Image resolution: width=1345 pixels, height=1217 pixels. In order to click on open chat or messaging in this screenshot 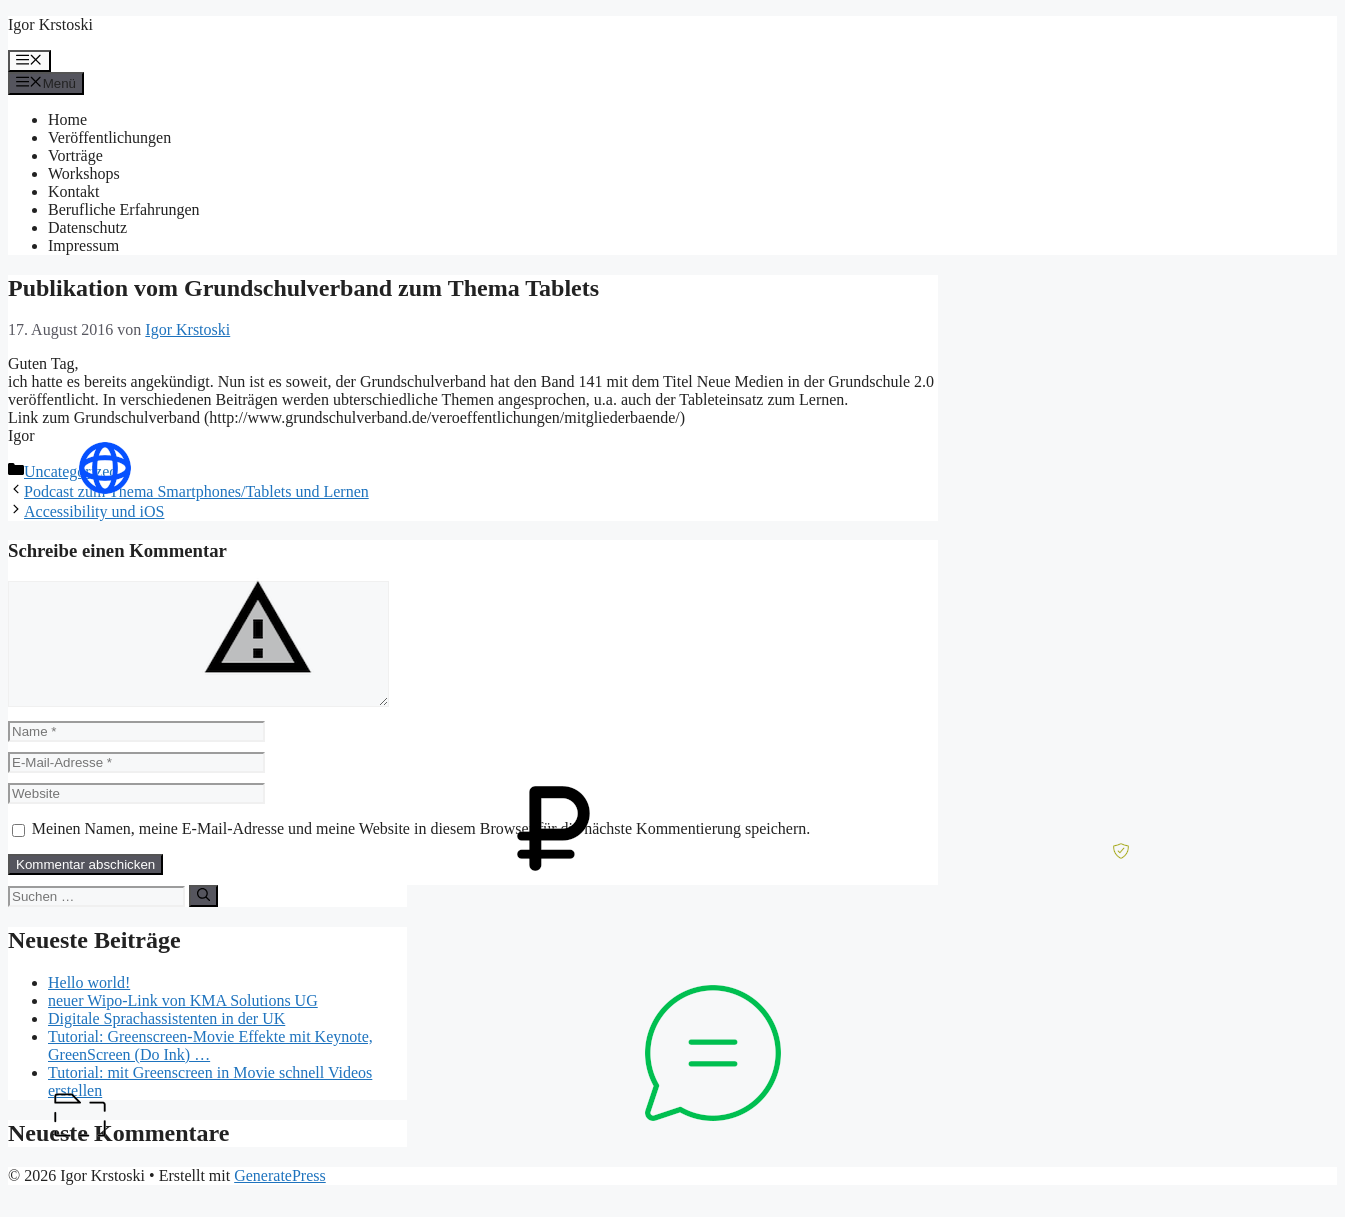, I will do `click(713, 1053)`.